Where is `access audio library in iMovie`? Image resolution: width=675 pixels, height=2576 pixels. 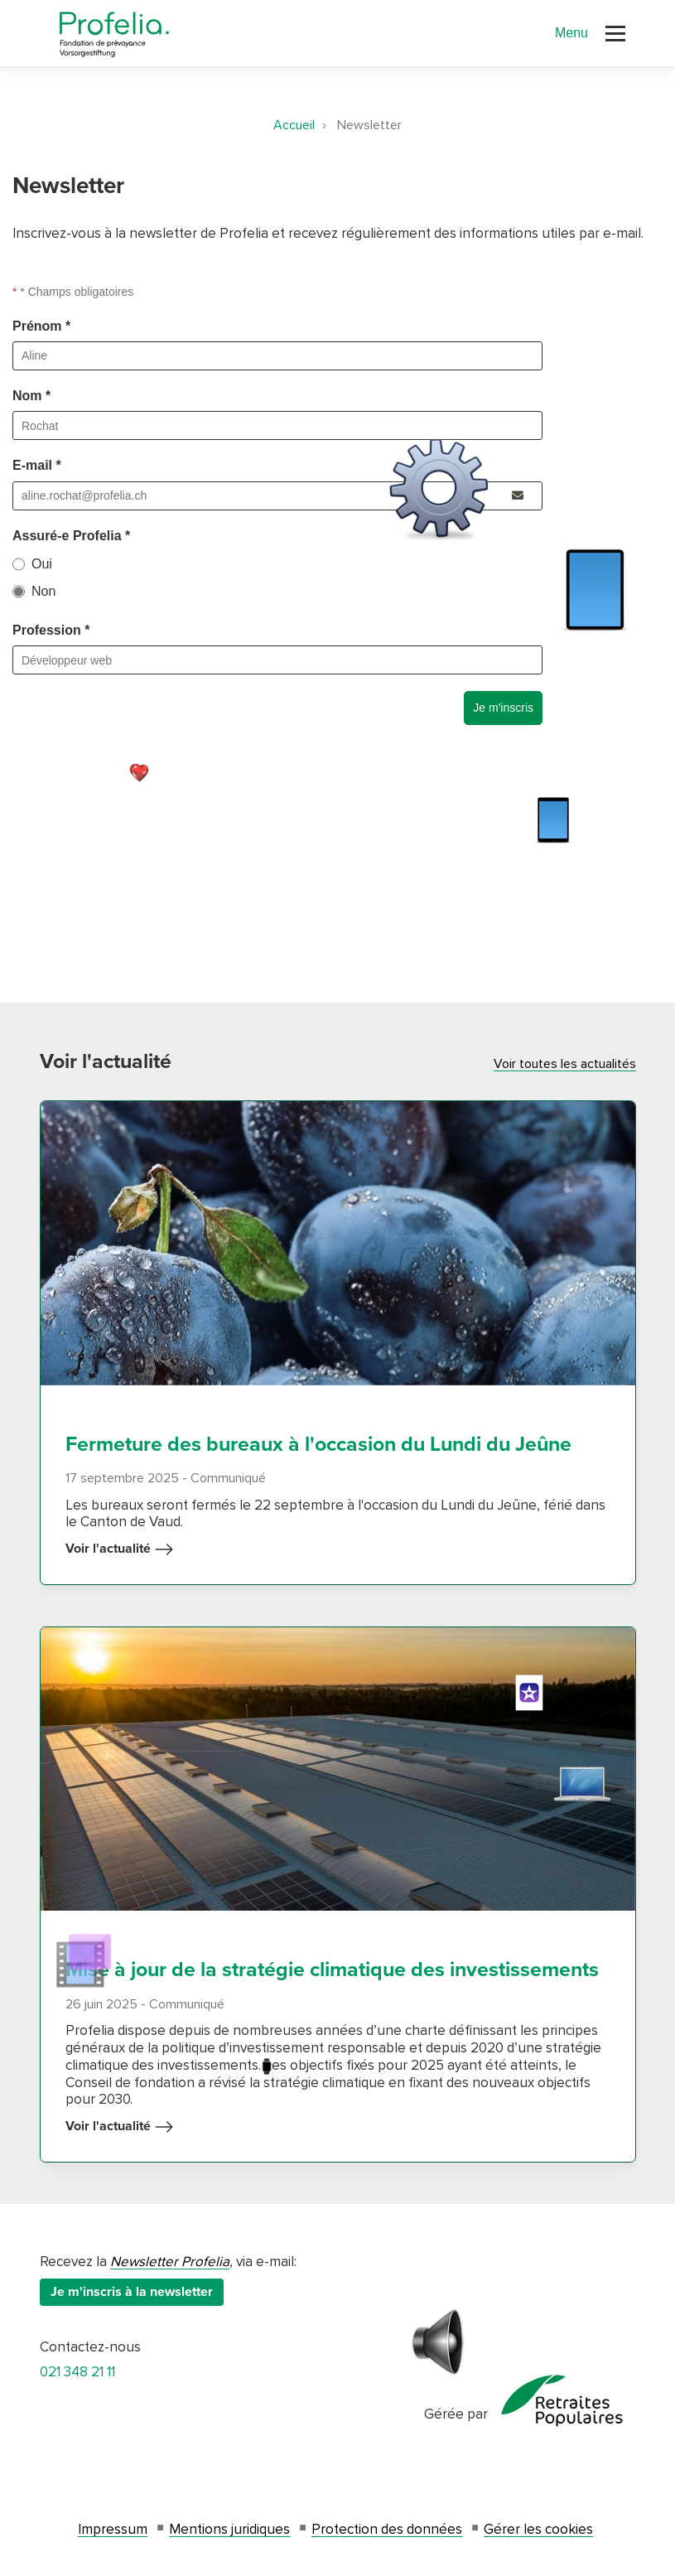 access audio library in iMovie is located at coordinates (438, 2342).